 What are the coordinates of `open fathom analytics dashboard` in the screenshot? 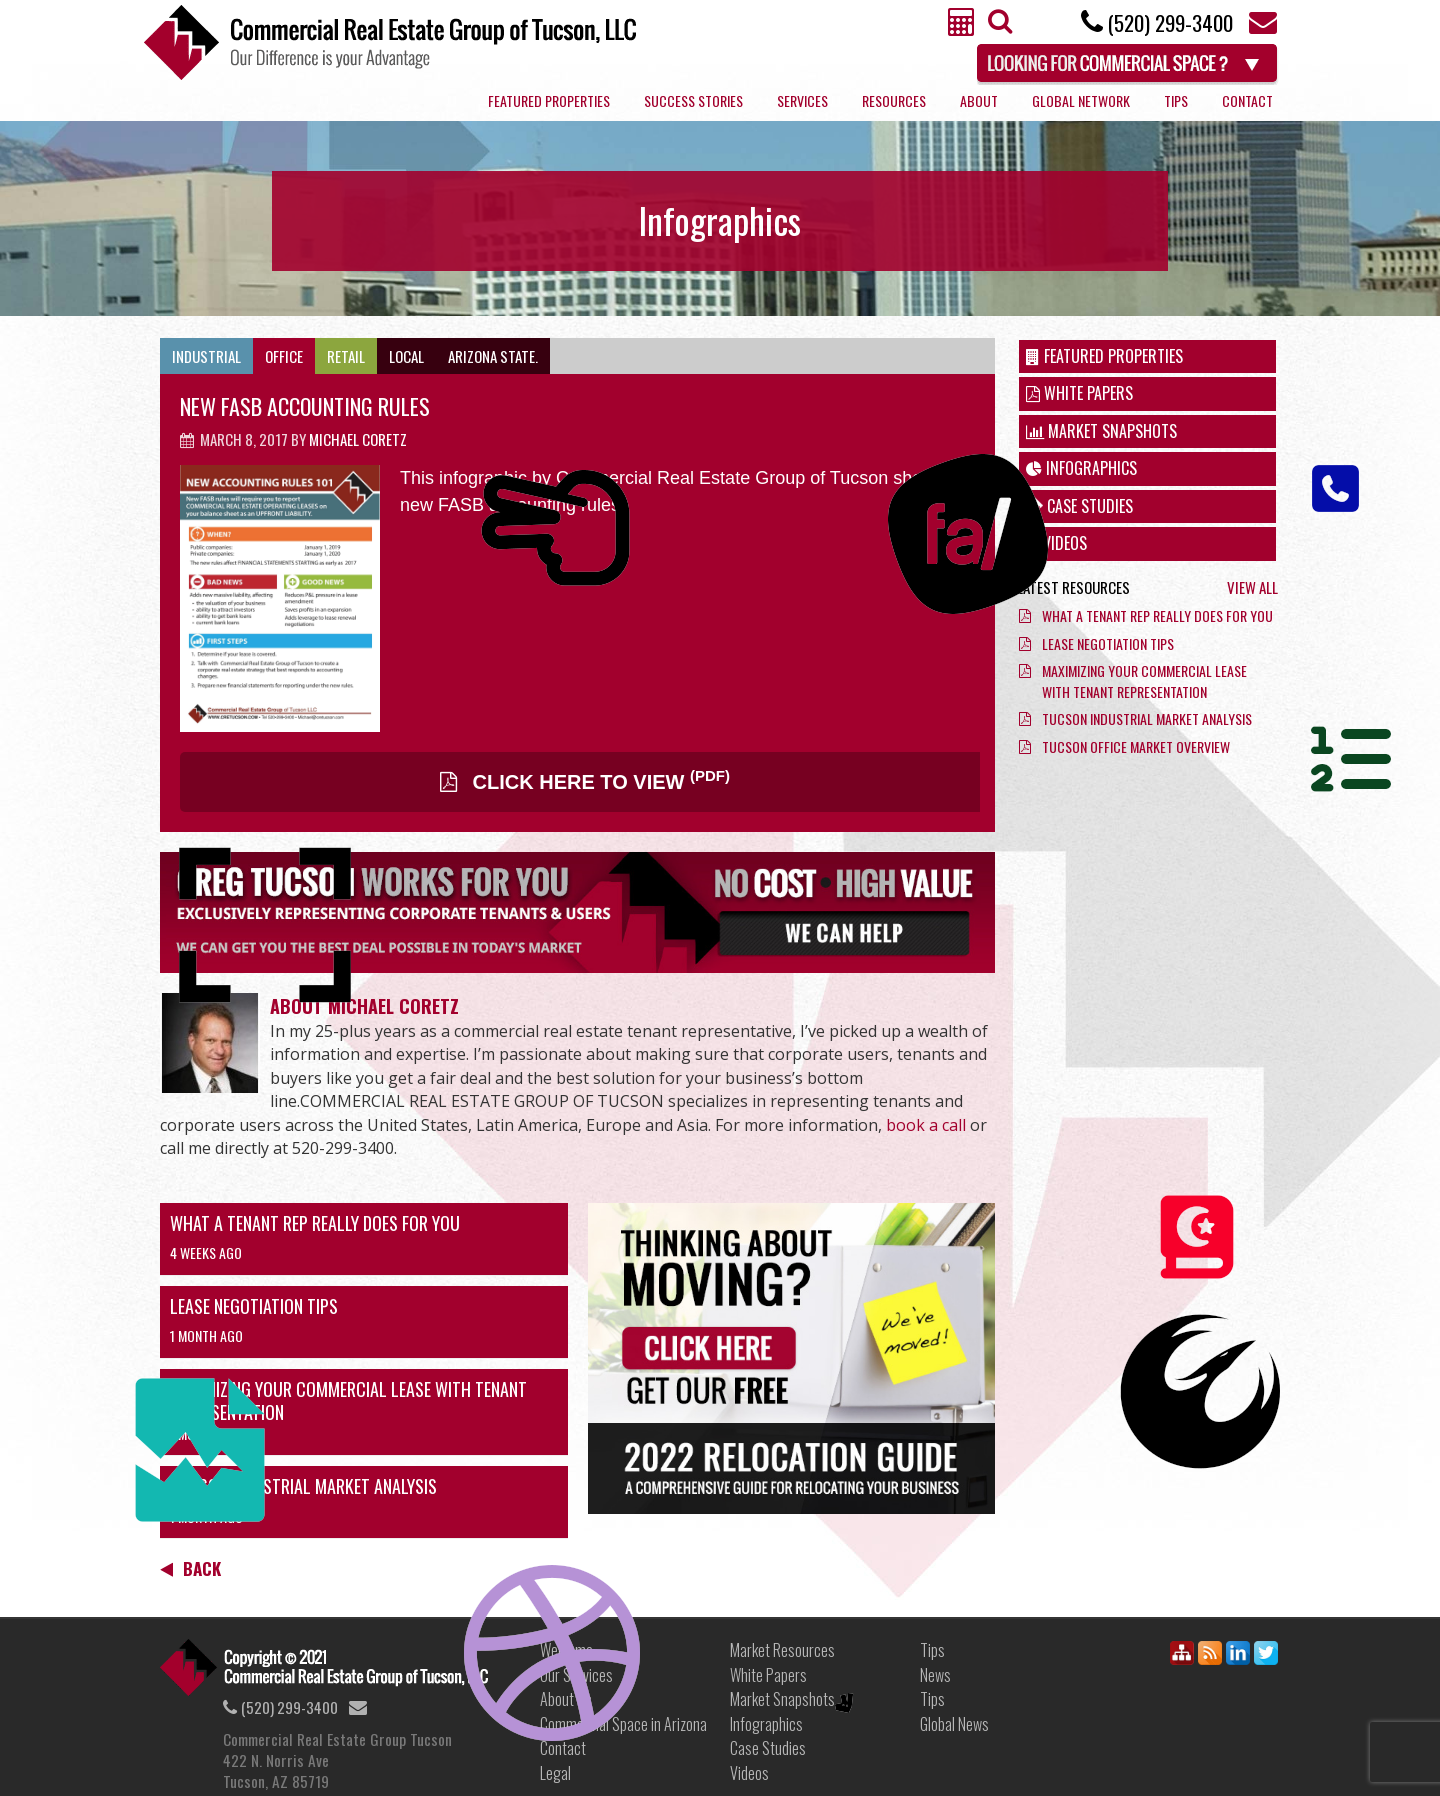 It's located at (968, 534).